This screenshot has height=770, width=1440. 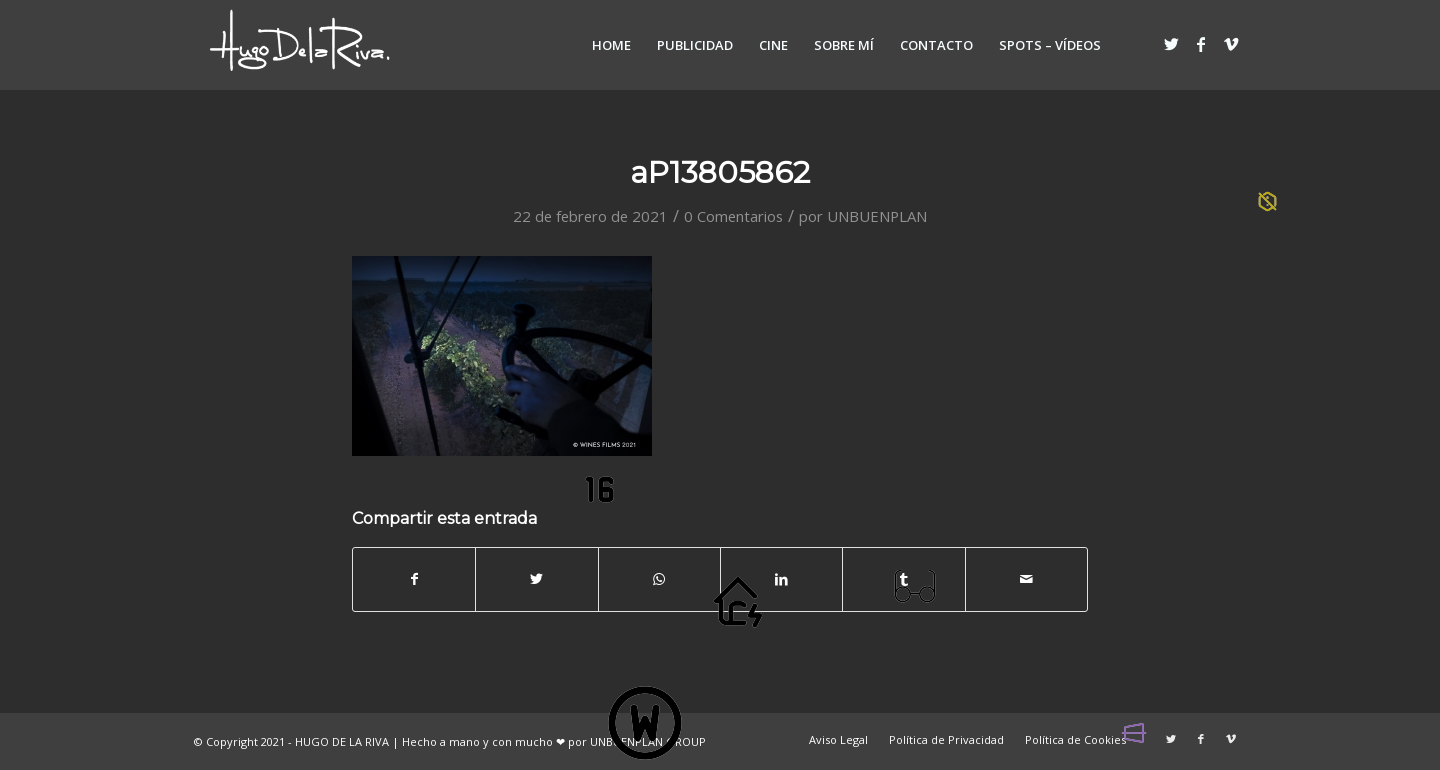 What do you see at coordinates (1134, 733) in the screenshot?
I see `adjust perspective or viewing angle` at bounding box center [1134, 733].